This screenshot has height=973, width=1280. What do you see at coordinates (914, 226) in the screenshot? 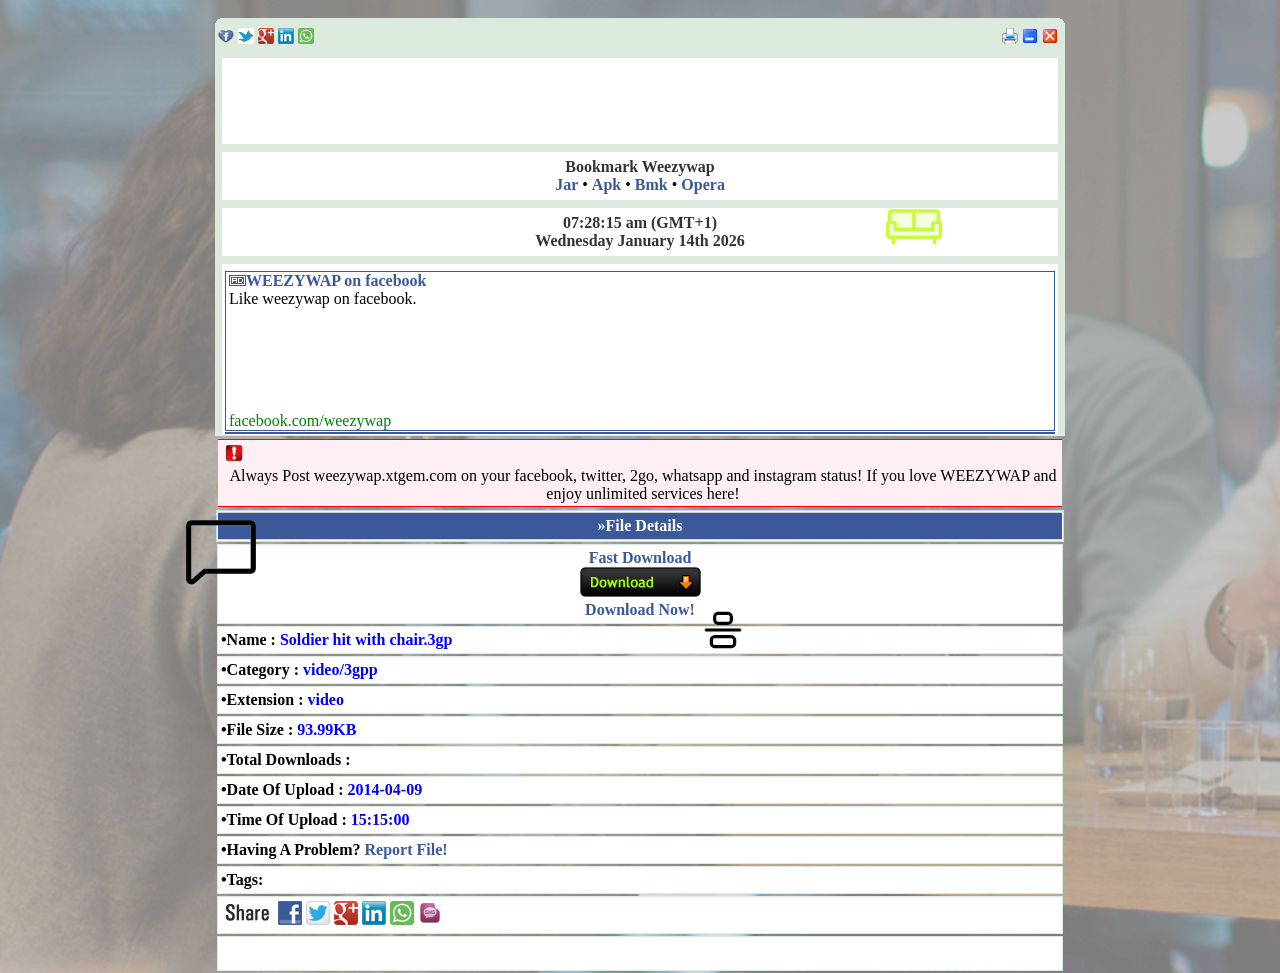
I see `browse furniture or home decor items` at bounding box center [914, 226].